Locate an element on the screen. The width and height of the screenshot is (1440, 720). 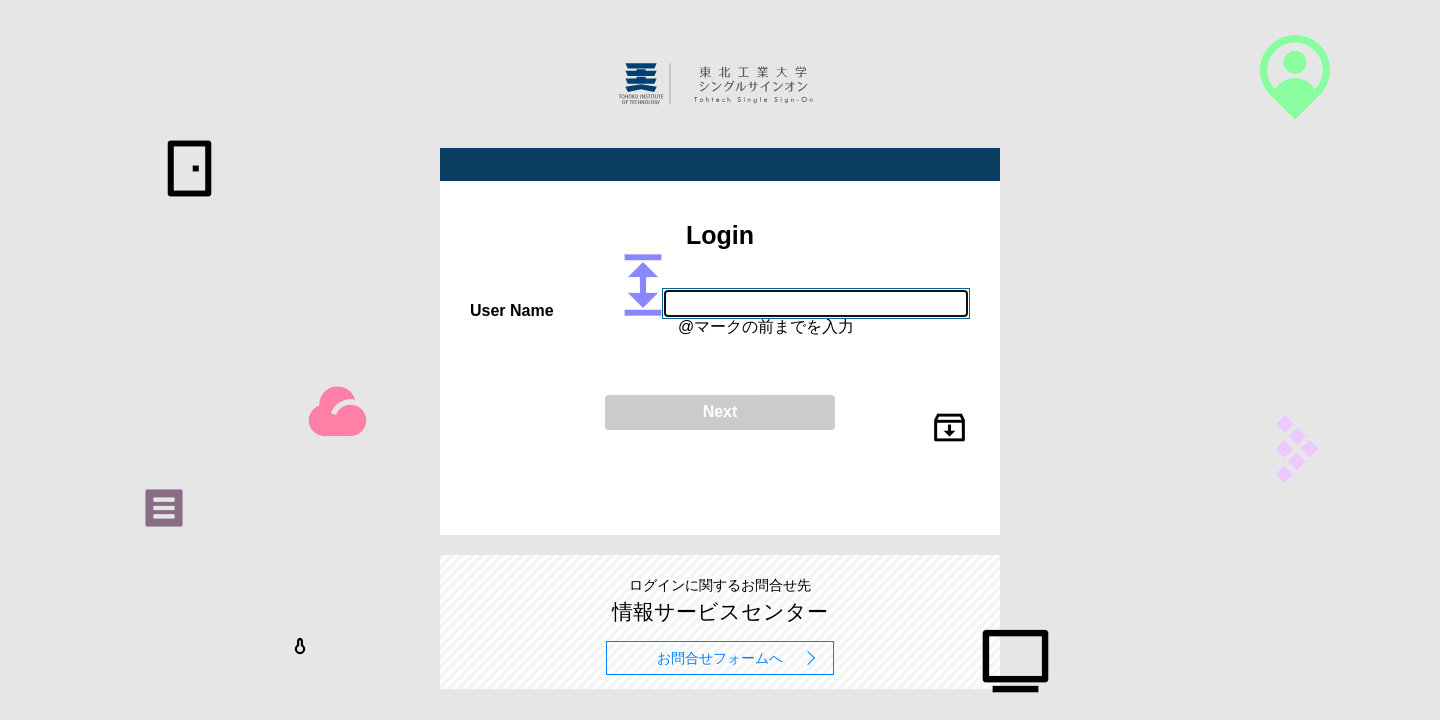
archive selected messages to inbox storage is located at coordinates (949, 427).